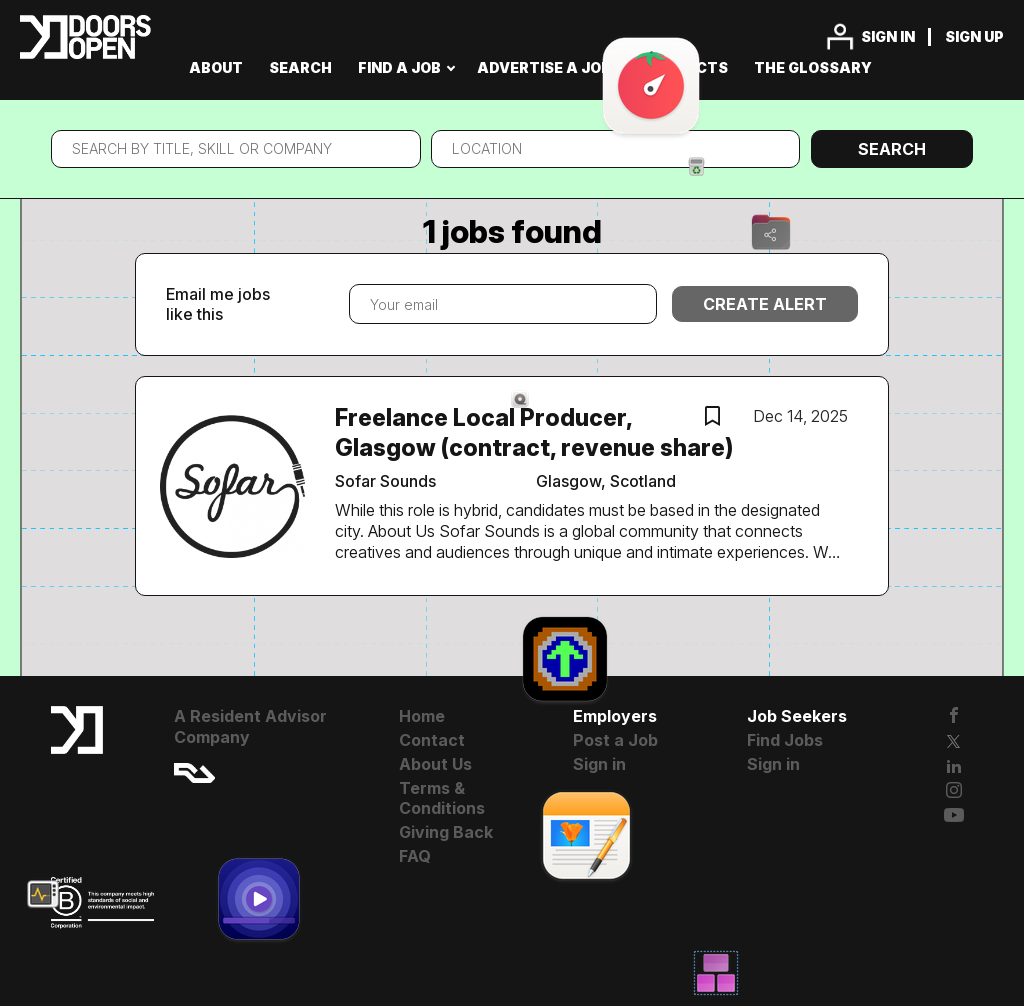 Image resolution: width=1024 pixels, height=1006 pixels. I want to click on open the trash or recycle bin, so click(696, 166).